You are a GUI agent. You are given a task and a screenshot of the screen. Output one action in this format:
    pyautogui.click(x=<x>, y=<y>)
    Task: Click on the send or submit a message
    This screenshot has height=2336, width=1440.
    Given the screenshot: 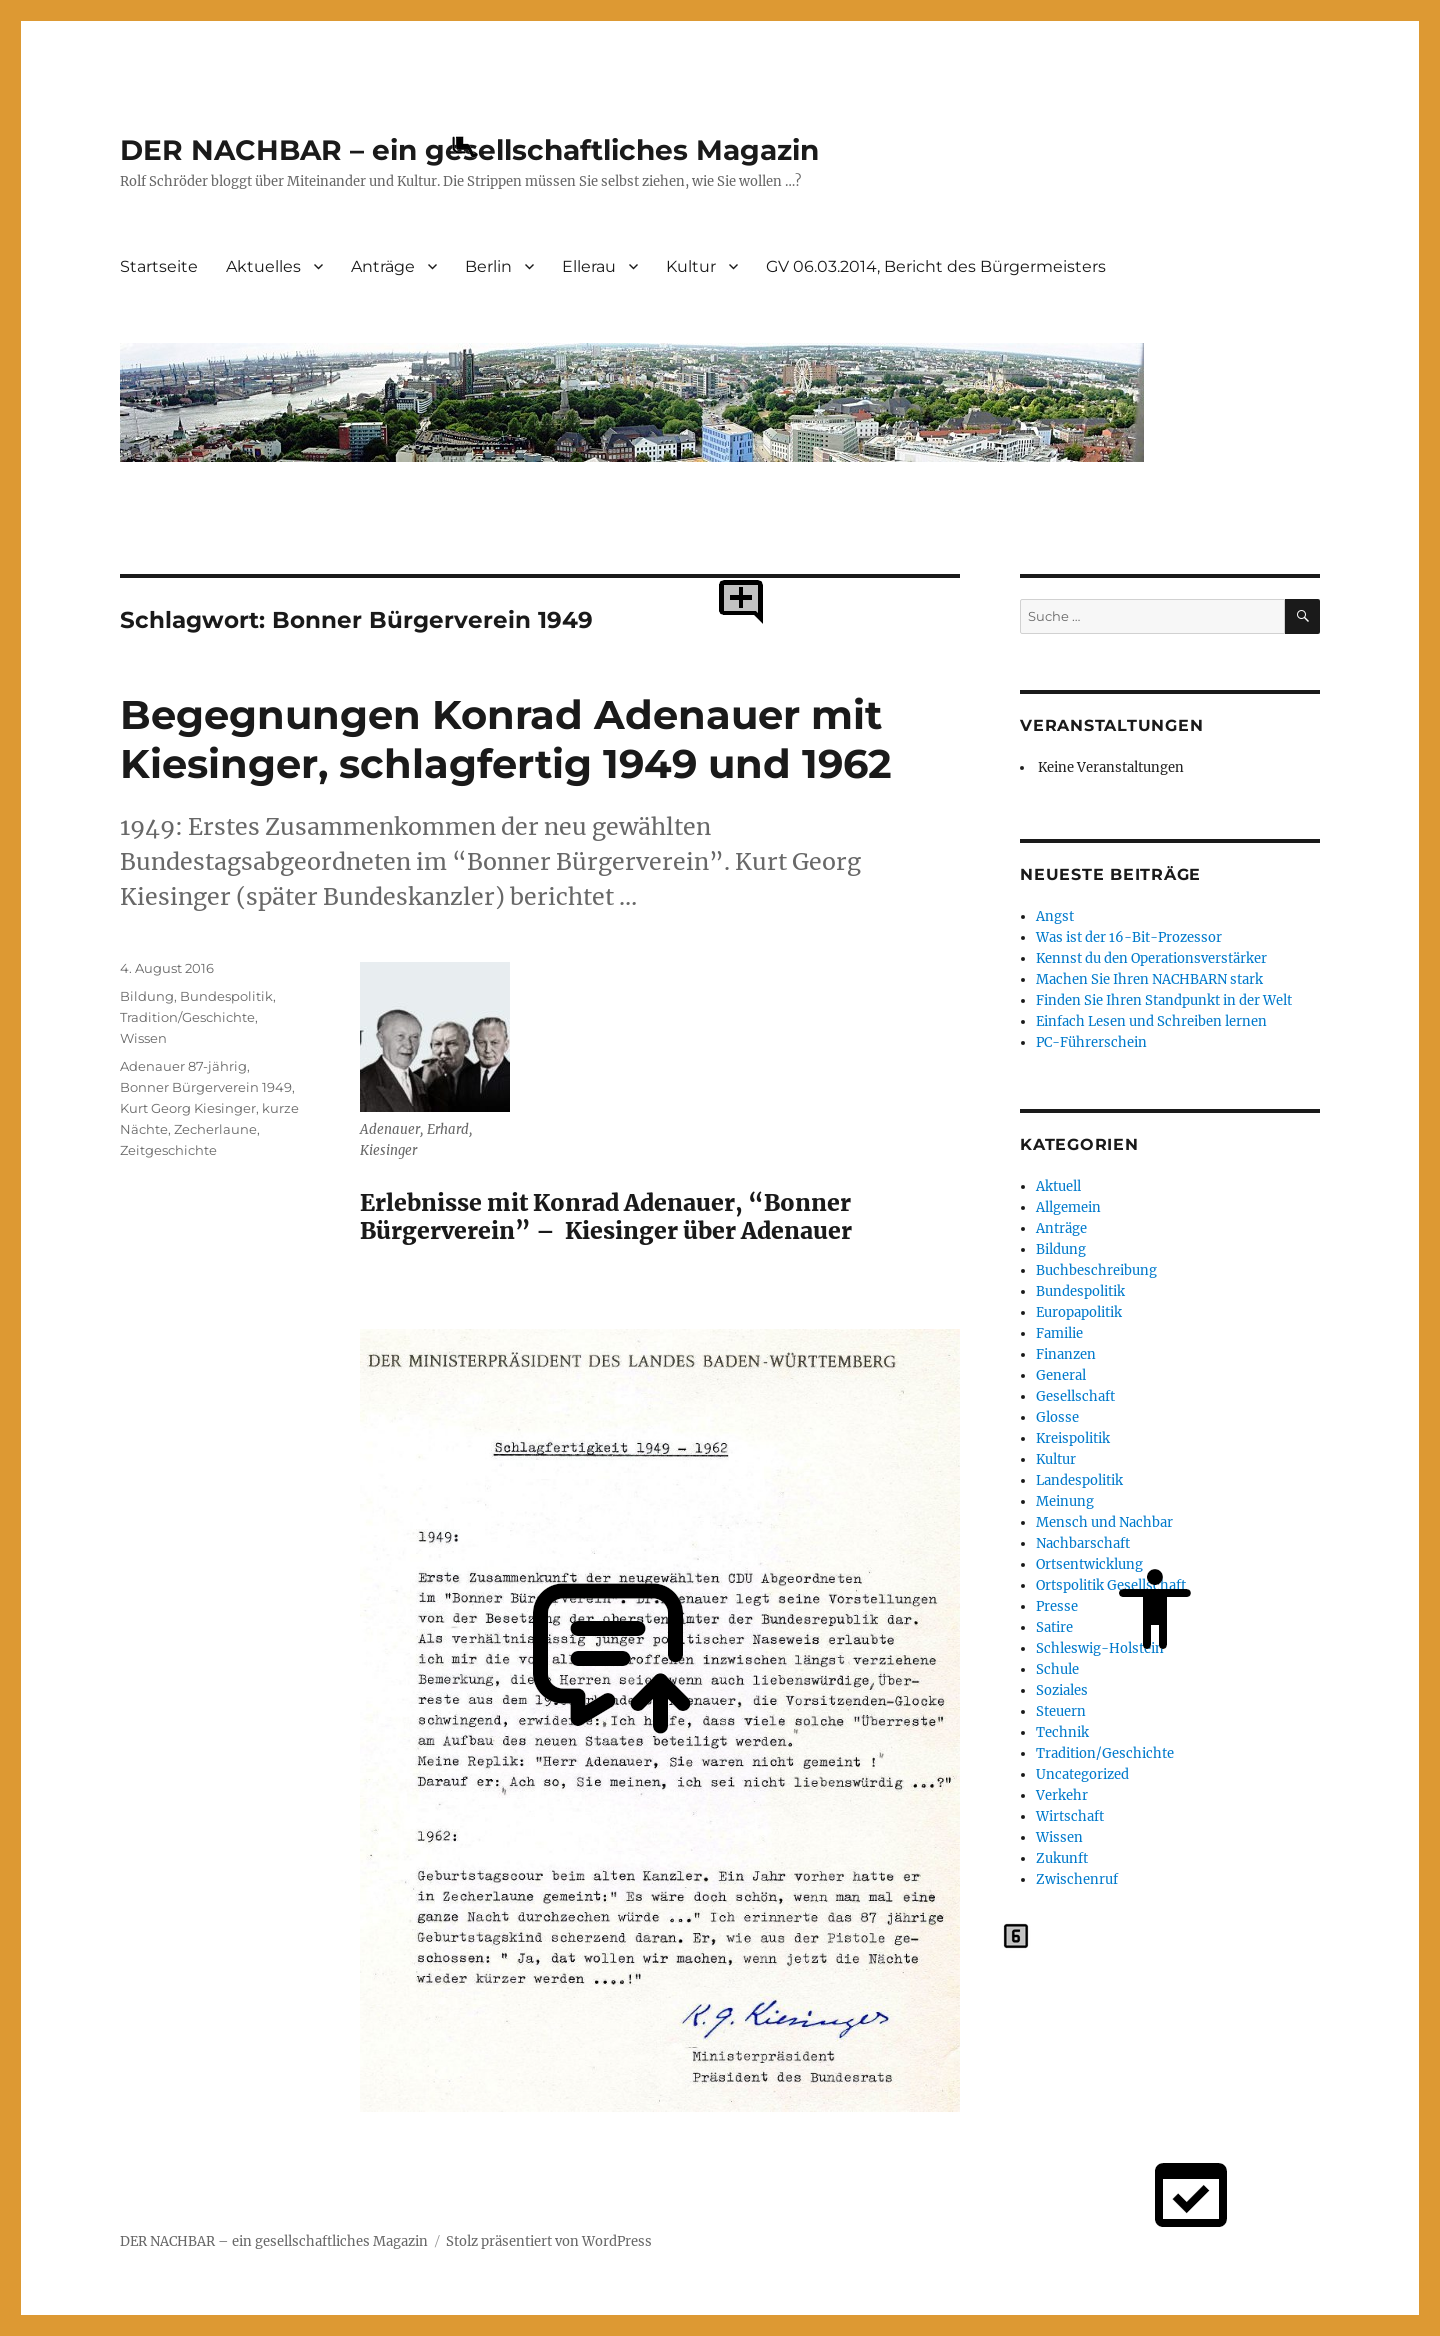 What is the action you would take?
    pyautogui.click(x=608, y=1651)
    